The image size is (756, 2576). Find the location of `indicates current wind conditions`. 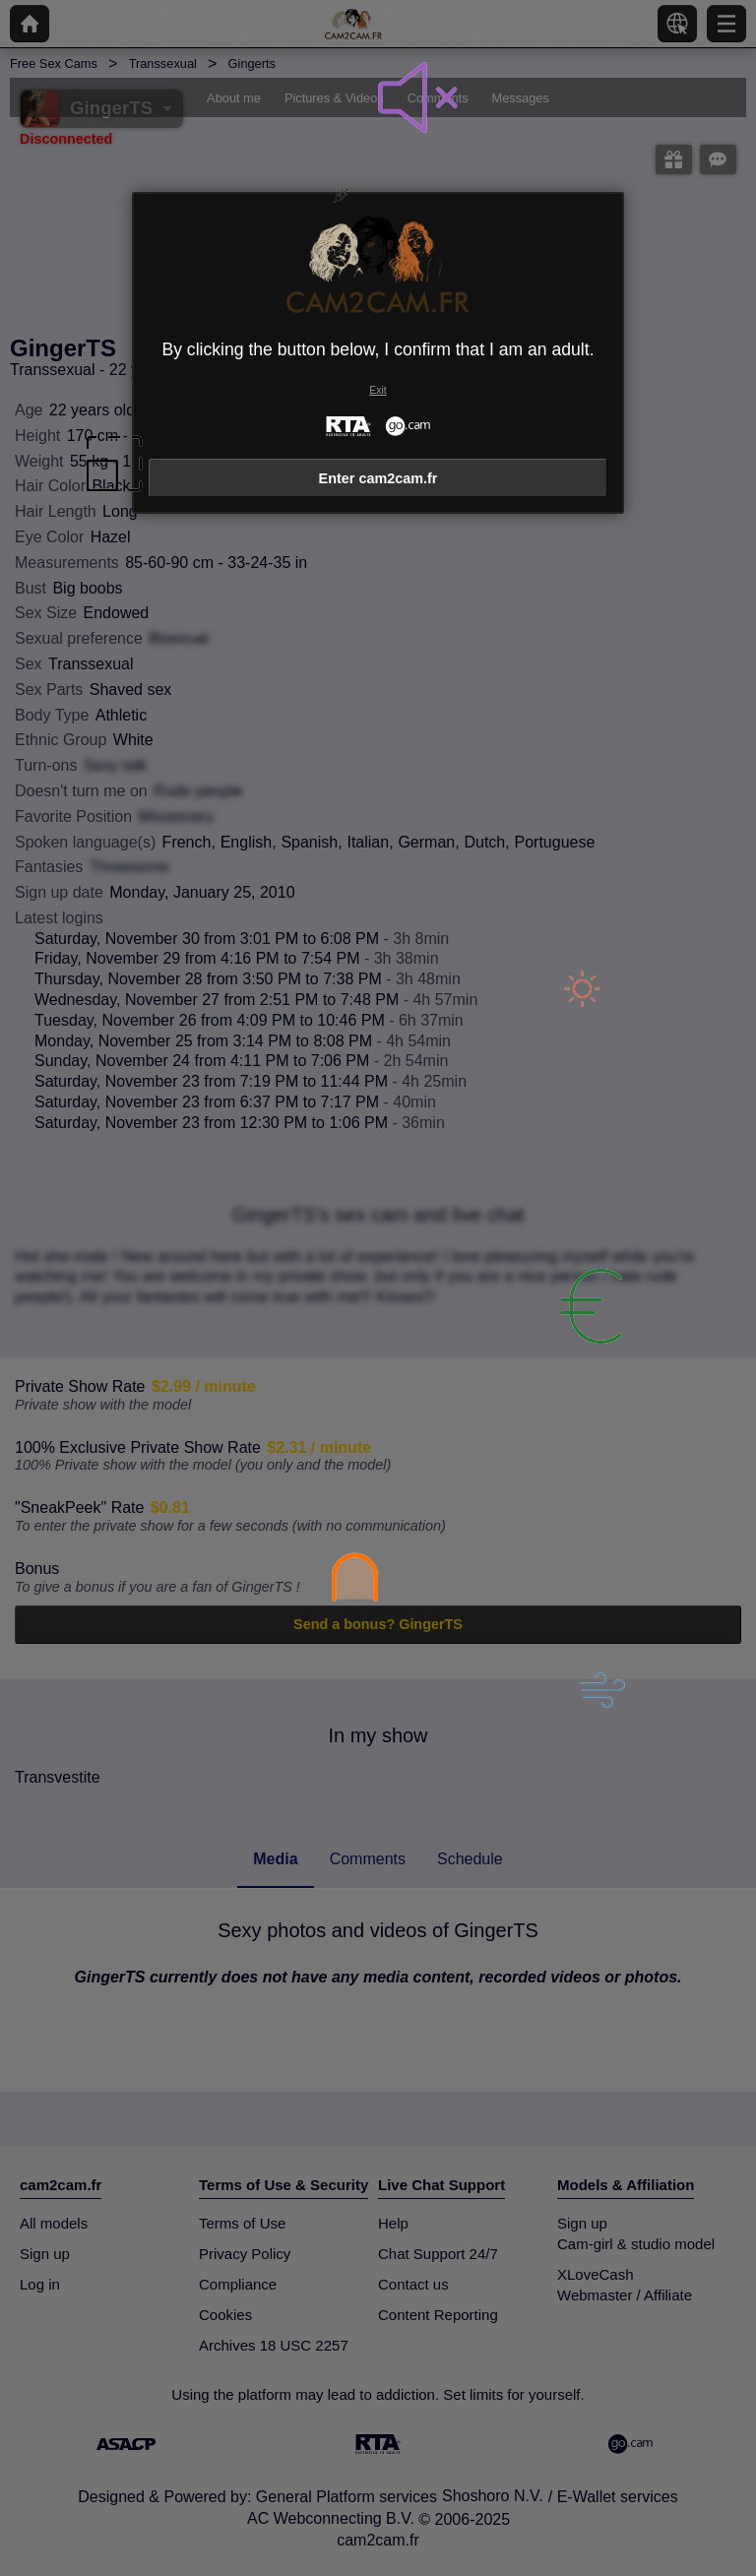

indicates current wind conditions is located at coordinates (602, 1690).